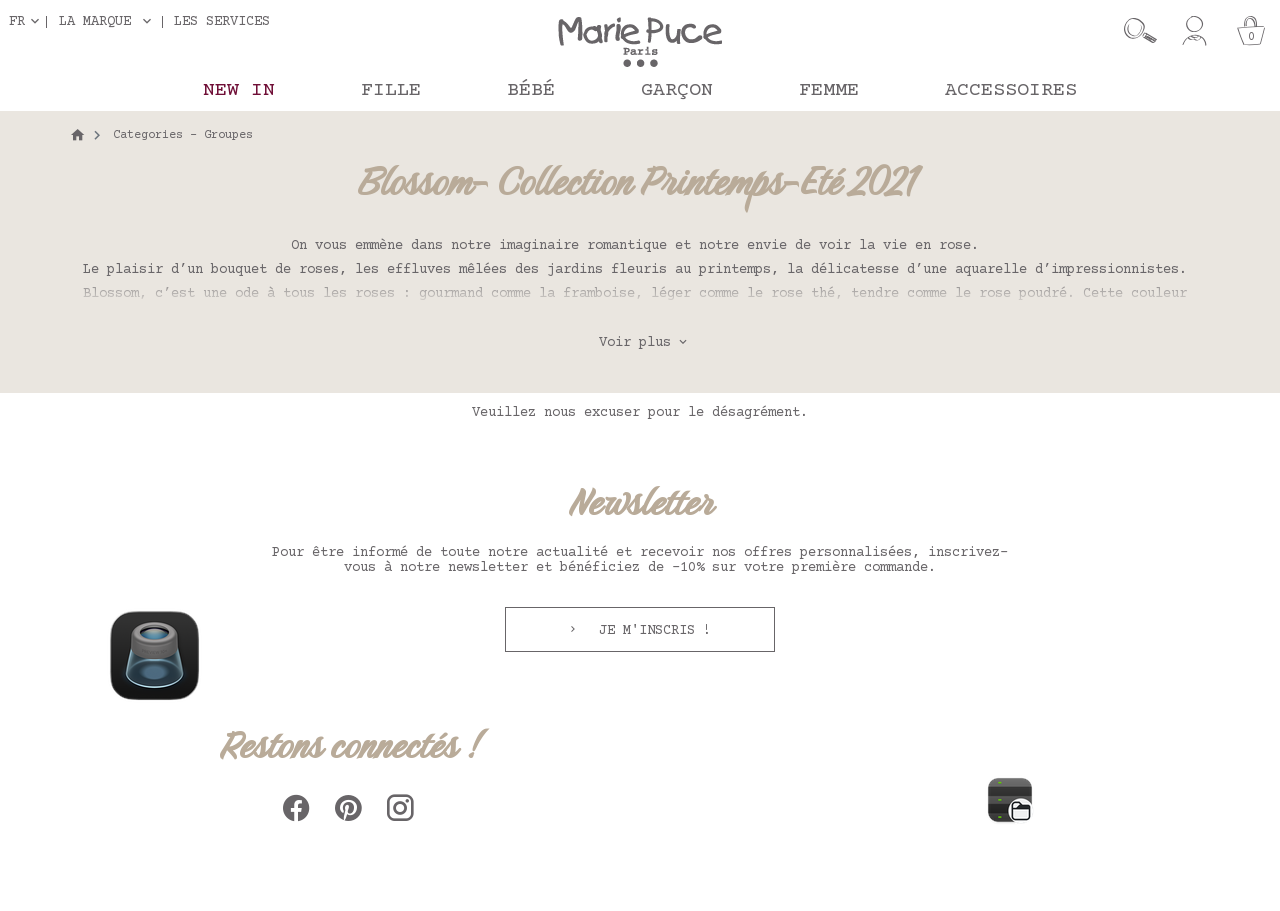  I want to click on open Preview app to view images and PDFs, so click(154, 655).